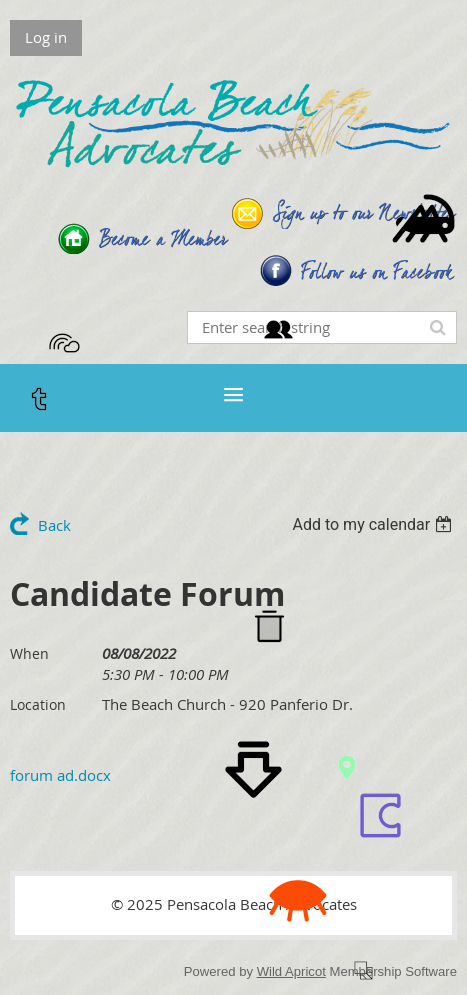  Describe the element at coordinates (363, 970) in the screenshot. I see `remove or subtract a selected item` at that location.